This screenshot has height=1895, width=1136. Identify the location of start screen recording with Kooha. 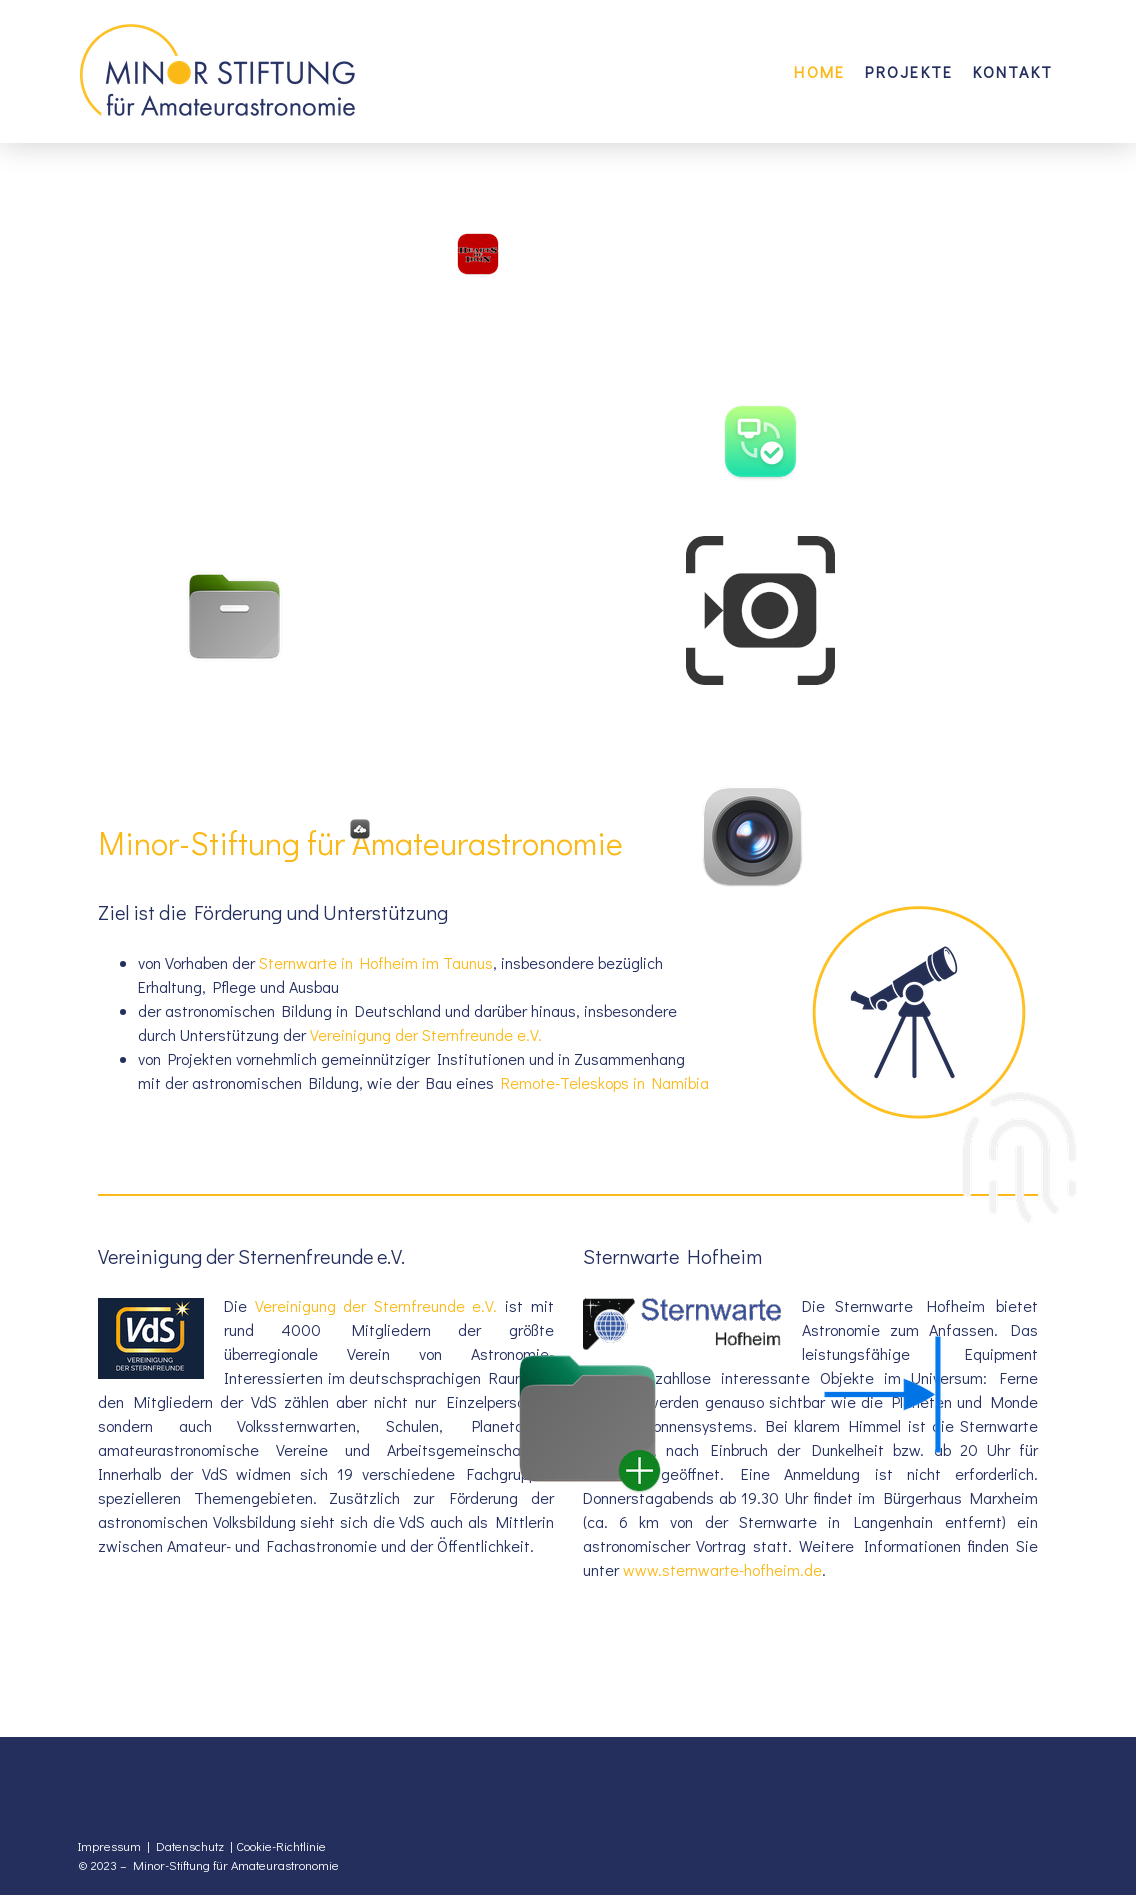
(760, 610).